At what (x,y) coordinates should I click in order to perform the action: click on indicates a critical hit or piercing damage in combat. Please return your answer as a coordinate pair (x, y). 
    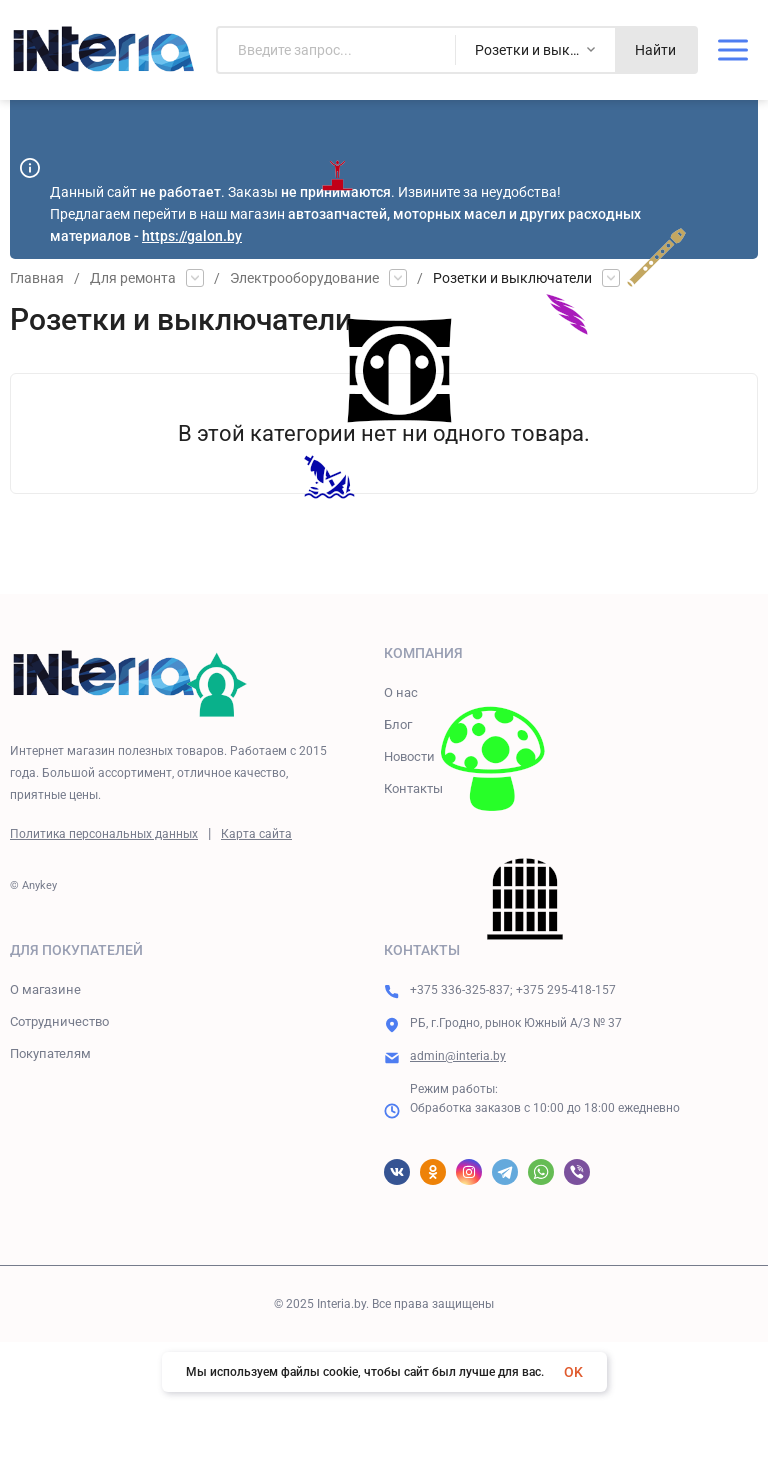
    Looking at the image, I should click on (567, 314).